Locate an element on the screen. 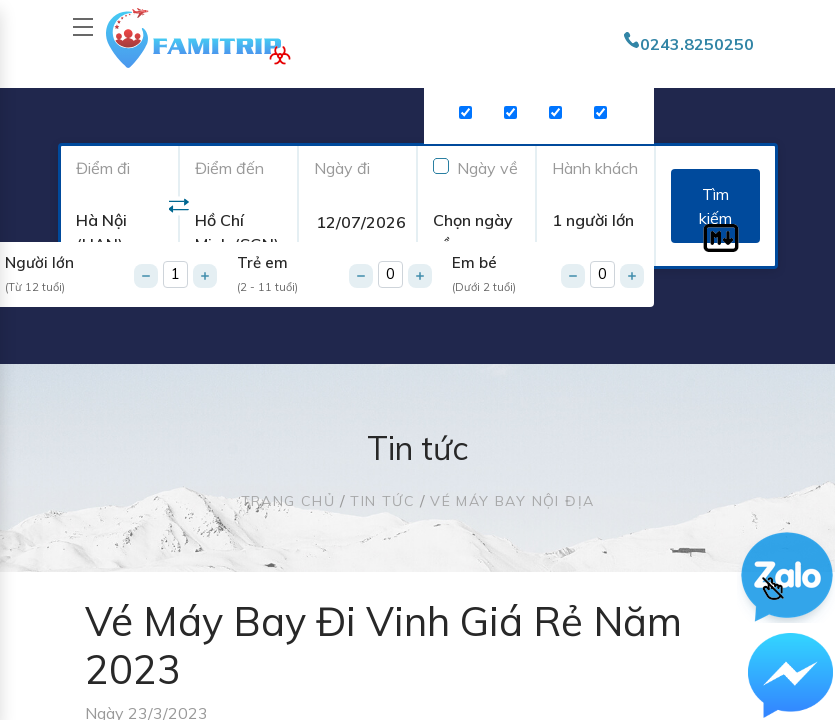  touch interaction disabled is located at coordinates (773, 588).